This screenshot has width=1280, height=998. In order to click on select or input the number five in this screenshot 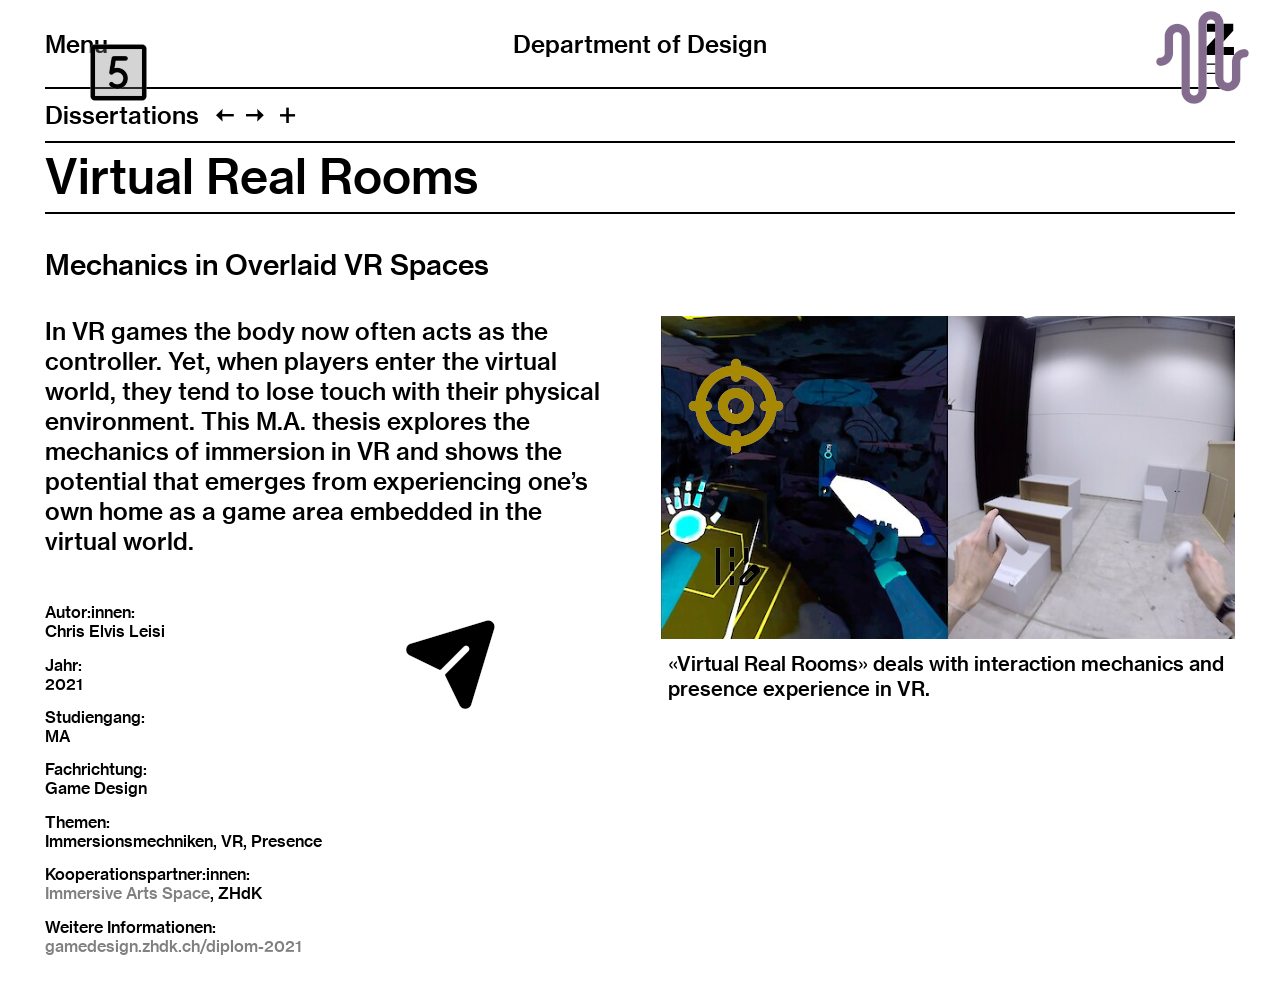, I will do `click(118, 72)`.